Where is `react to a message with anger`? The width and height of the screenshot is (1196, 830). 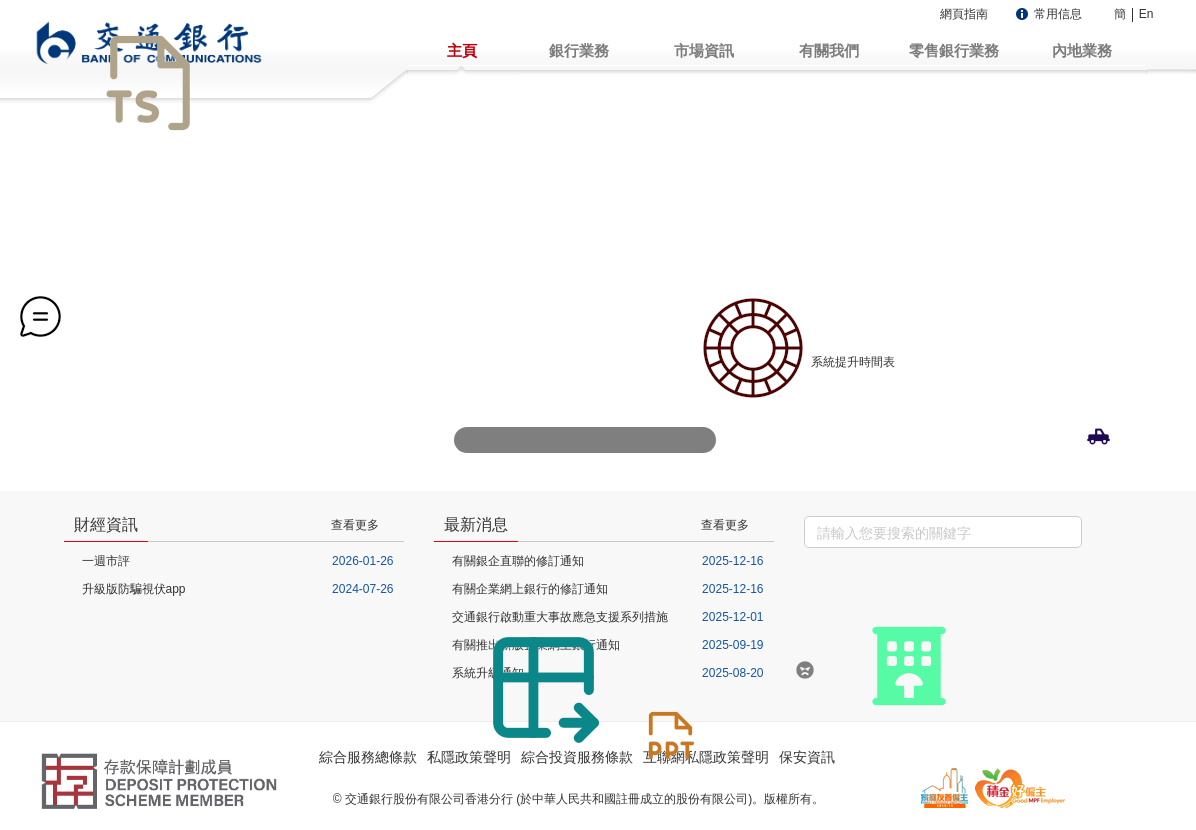
react to a message with anger is located at coordinates (805, 670).